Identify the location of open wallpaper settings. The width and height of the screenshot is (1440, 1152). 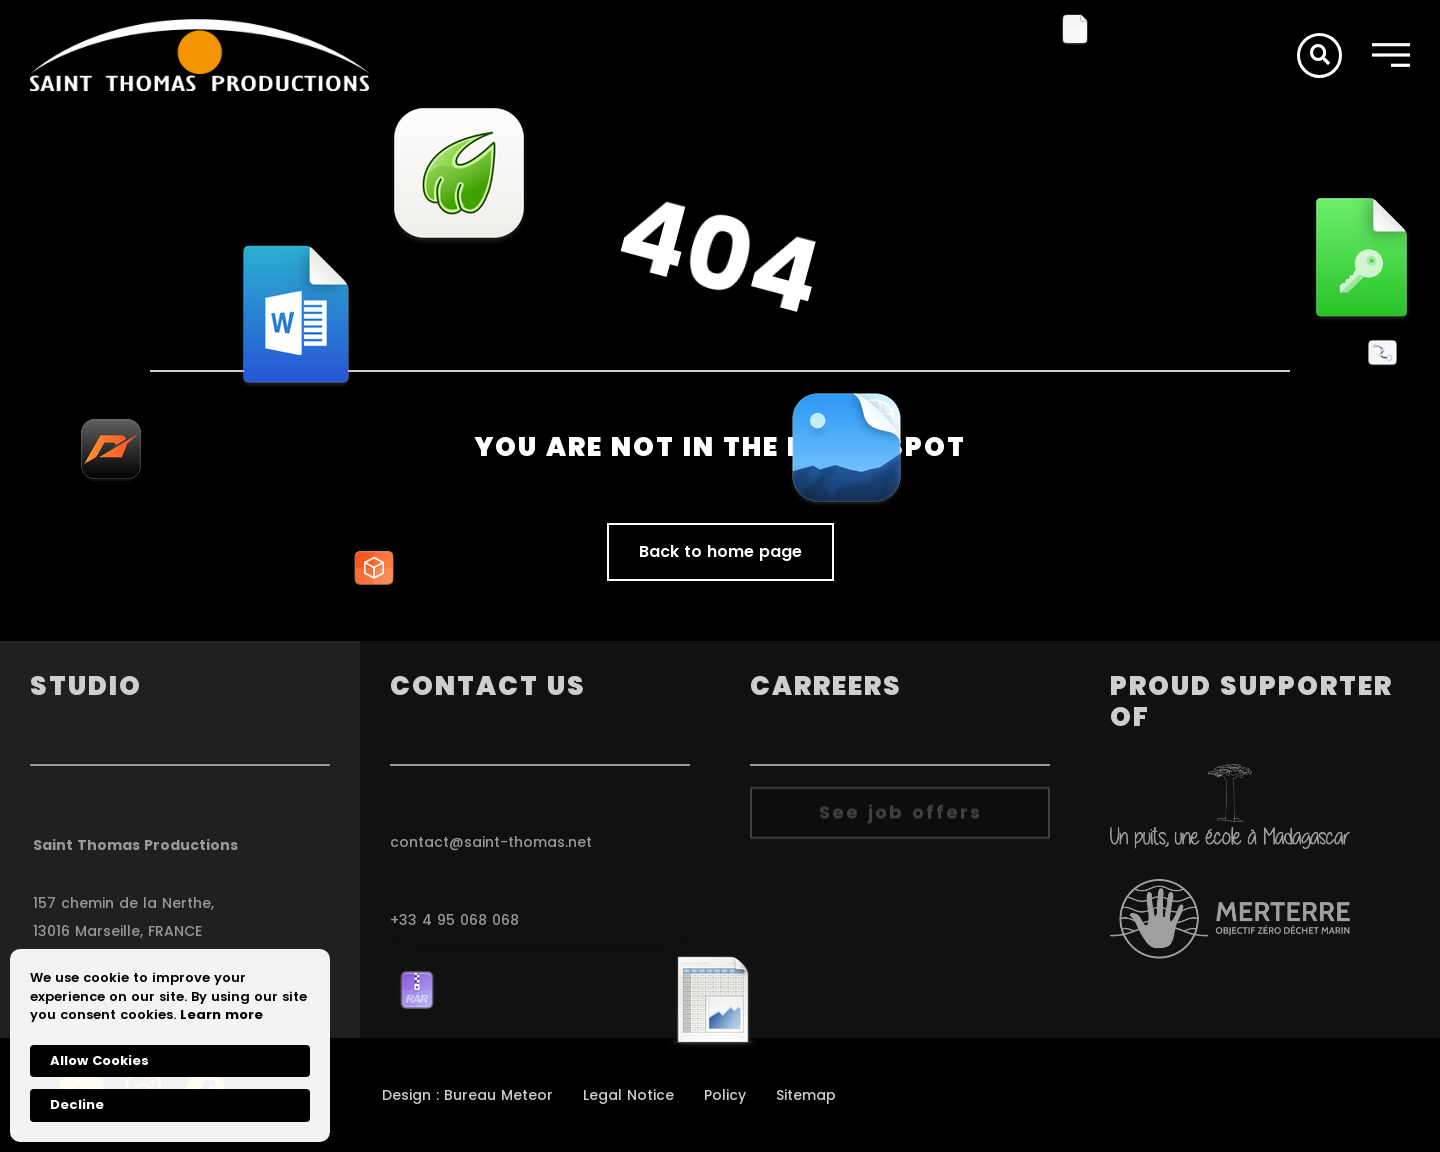
(846, 447).